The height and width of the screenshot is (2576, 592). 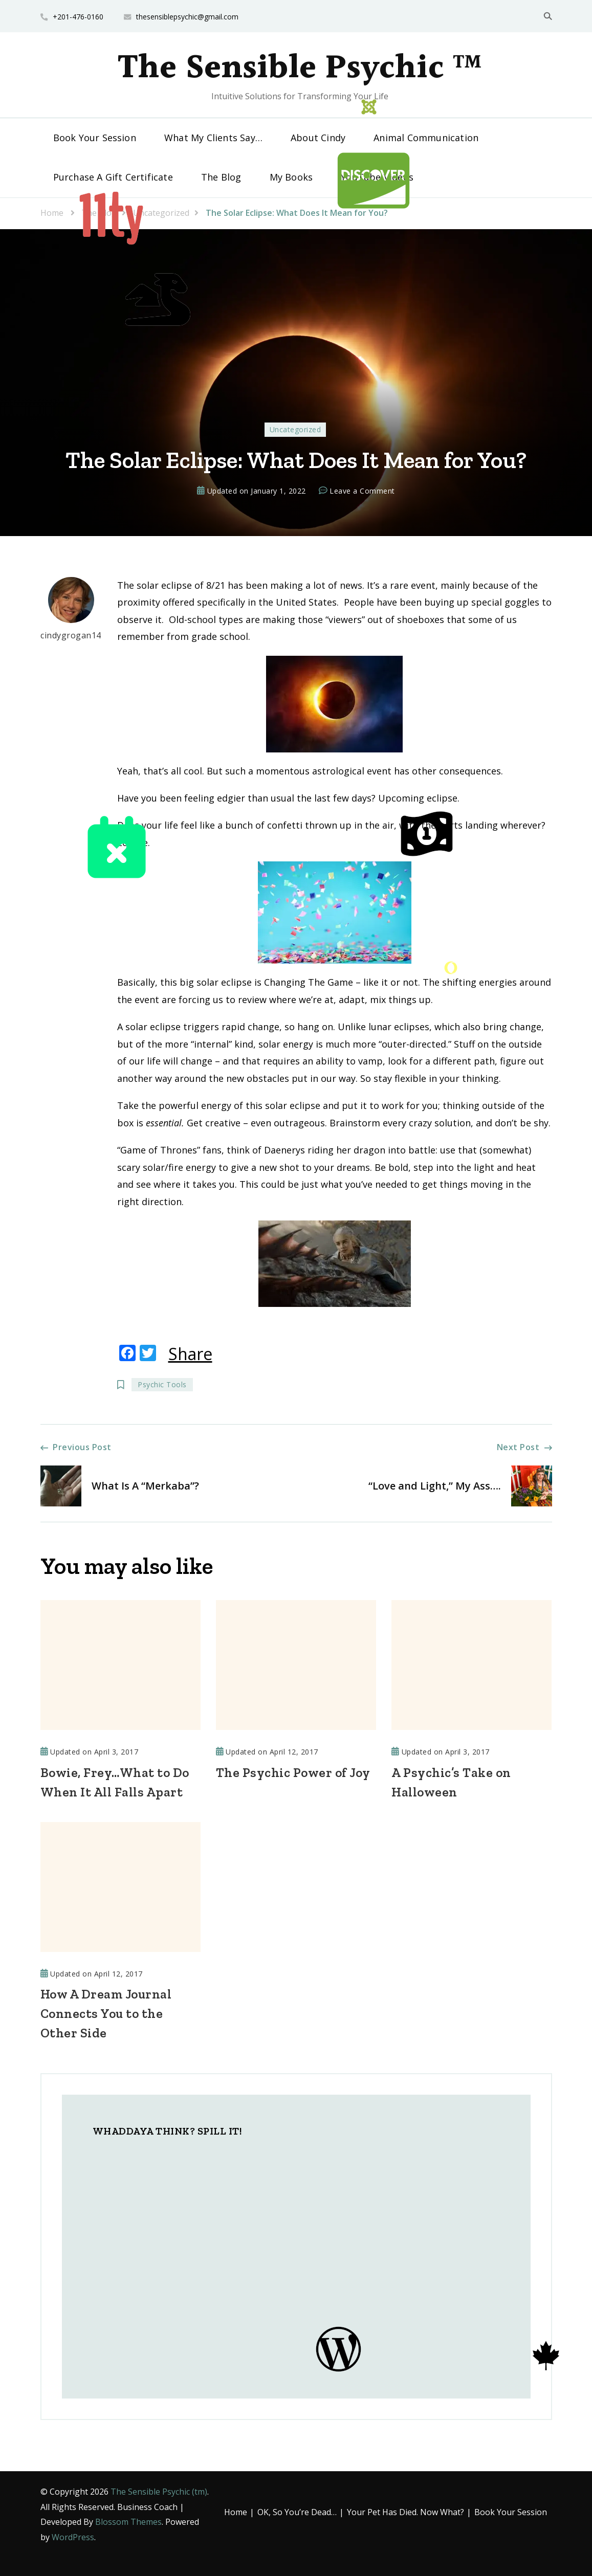 What do you see at coordinates (451, 968) in the screenshot?
I see `open opera browser` at bounding box center [451, 968].